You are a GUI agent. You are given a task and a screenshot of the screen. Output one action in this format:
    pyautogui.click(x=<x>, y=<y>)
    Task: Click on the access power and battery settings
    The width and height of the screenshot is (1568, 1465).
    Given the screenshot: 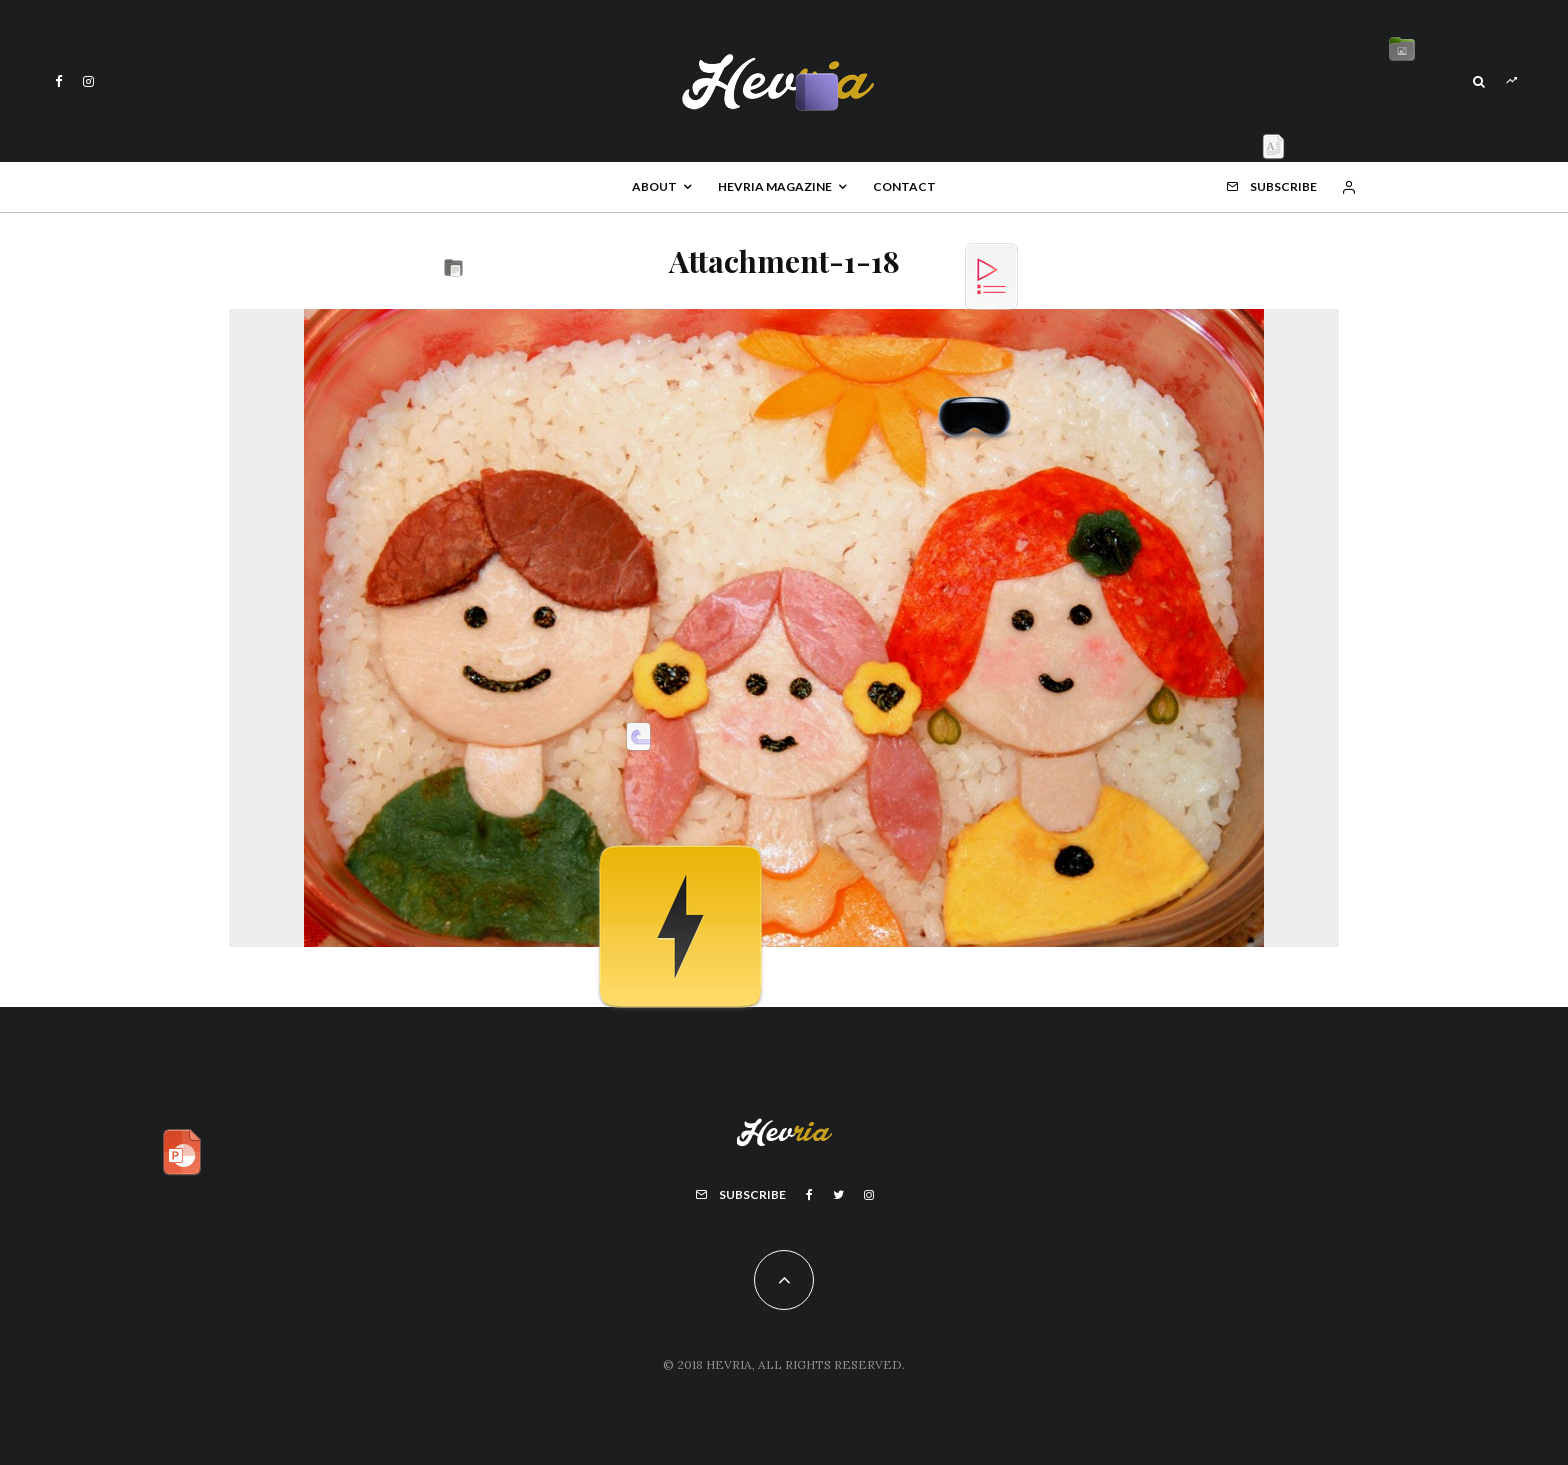 What is the action you would take?
    pyautogui.click(x=680, y=926)
    